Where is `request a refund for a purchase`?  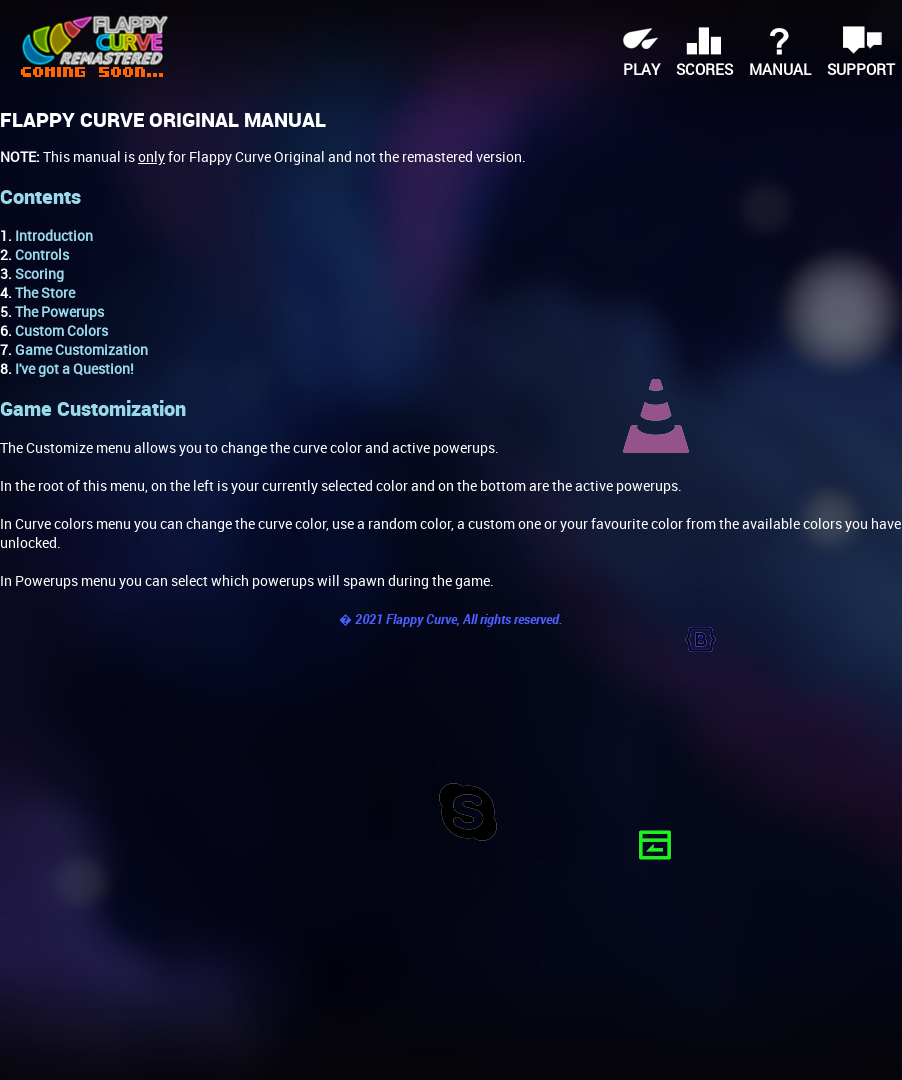
request a refund for a purchase is located at coordinates (655, 845).